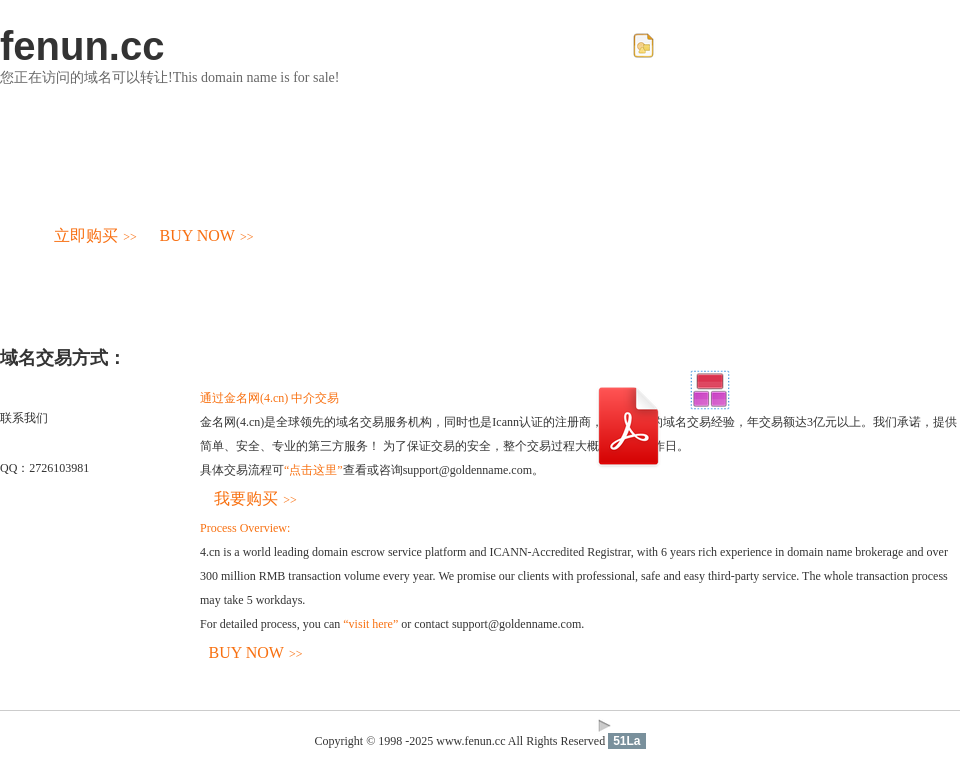 The height and width of the screenshot is (771, 960). What do you see at coordinates (710, 390) in the screenshot?
I see `select all items in the current view` at bounding box center [710, 390].